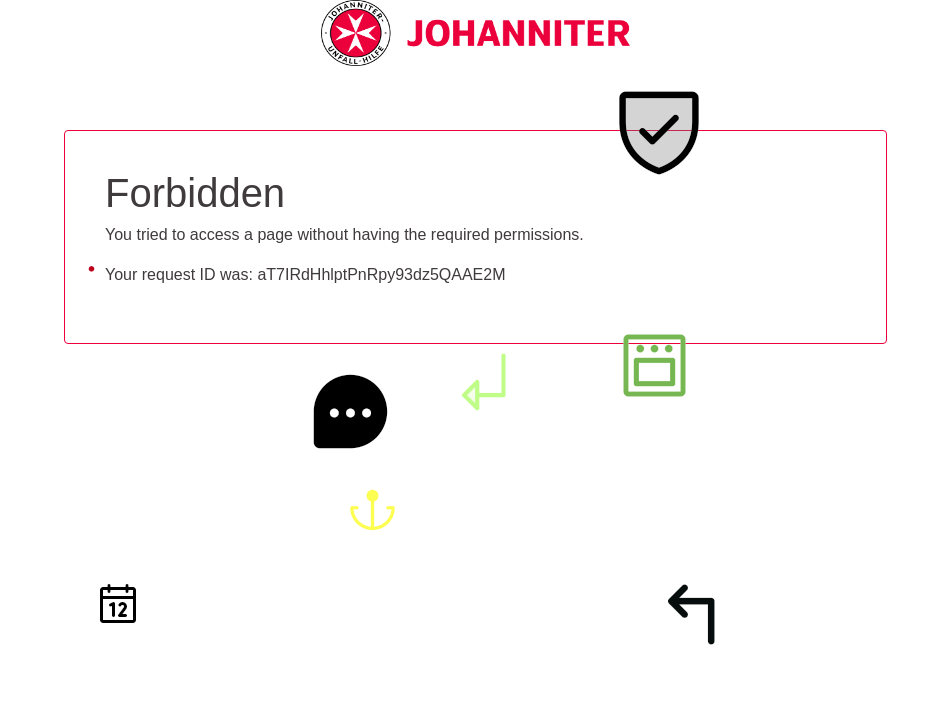 This screenshot has width=951, height=720. I want to click on undo or go back to previous action, so click(693, 614).